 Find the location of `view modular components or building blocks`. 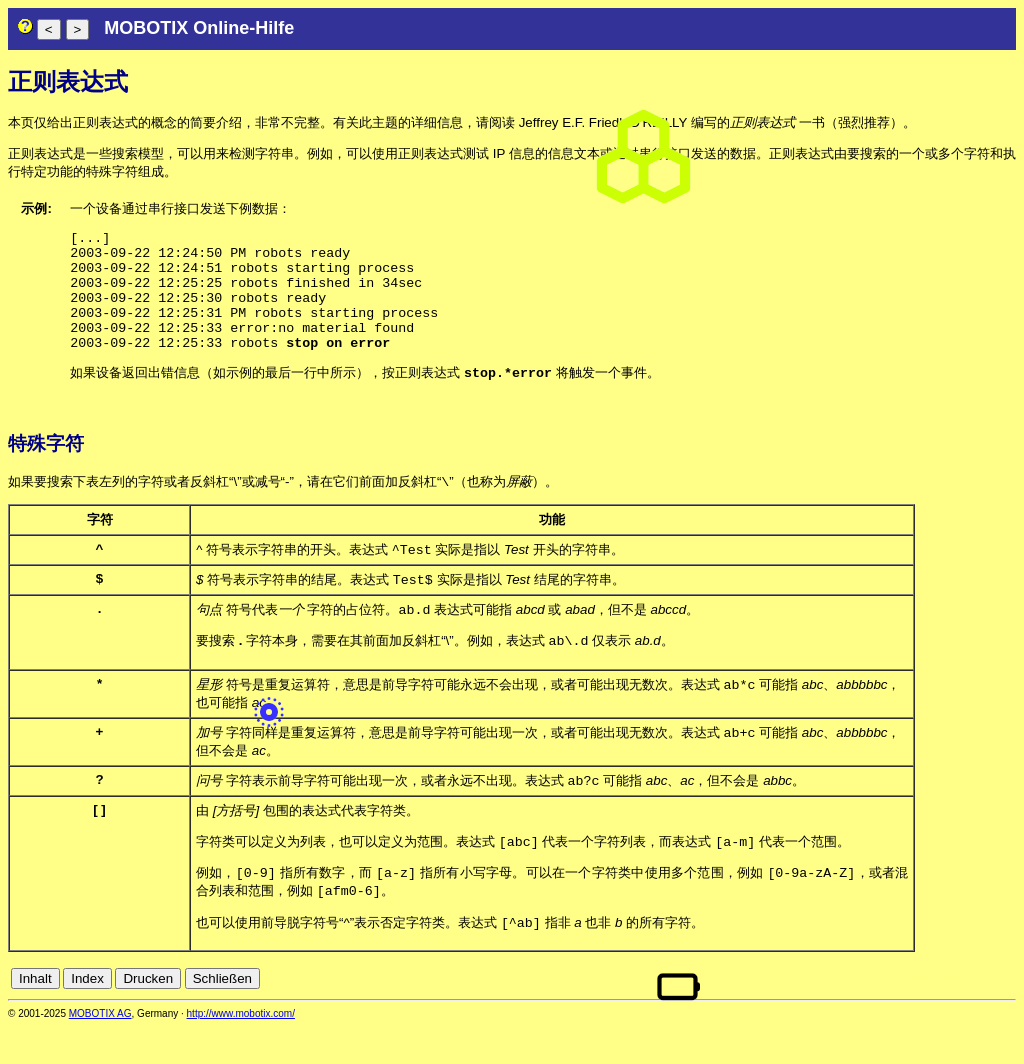

view modular components or building blocks is located at coordinates (643, 156).